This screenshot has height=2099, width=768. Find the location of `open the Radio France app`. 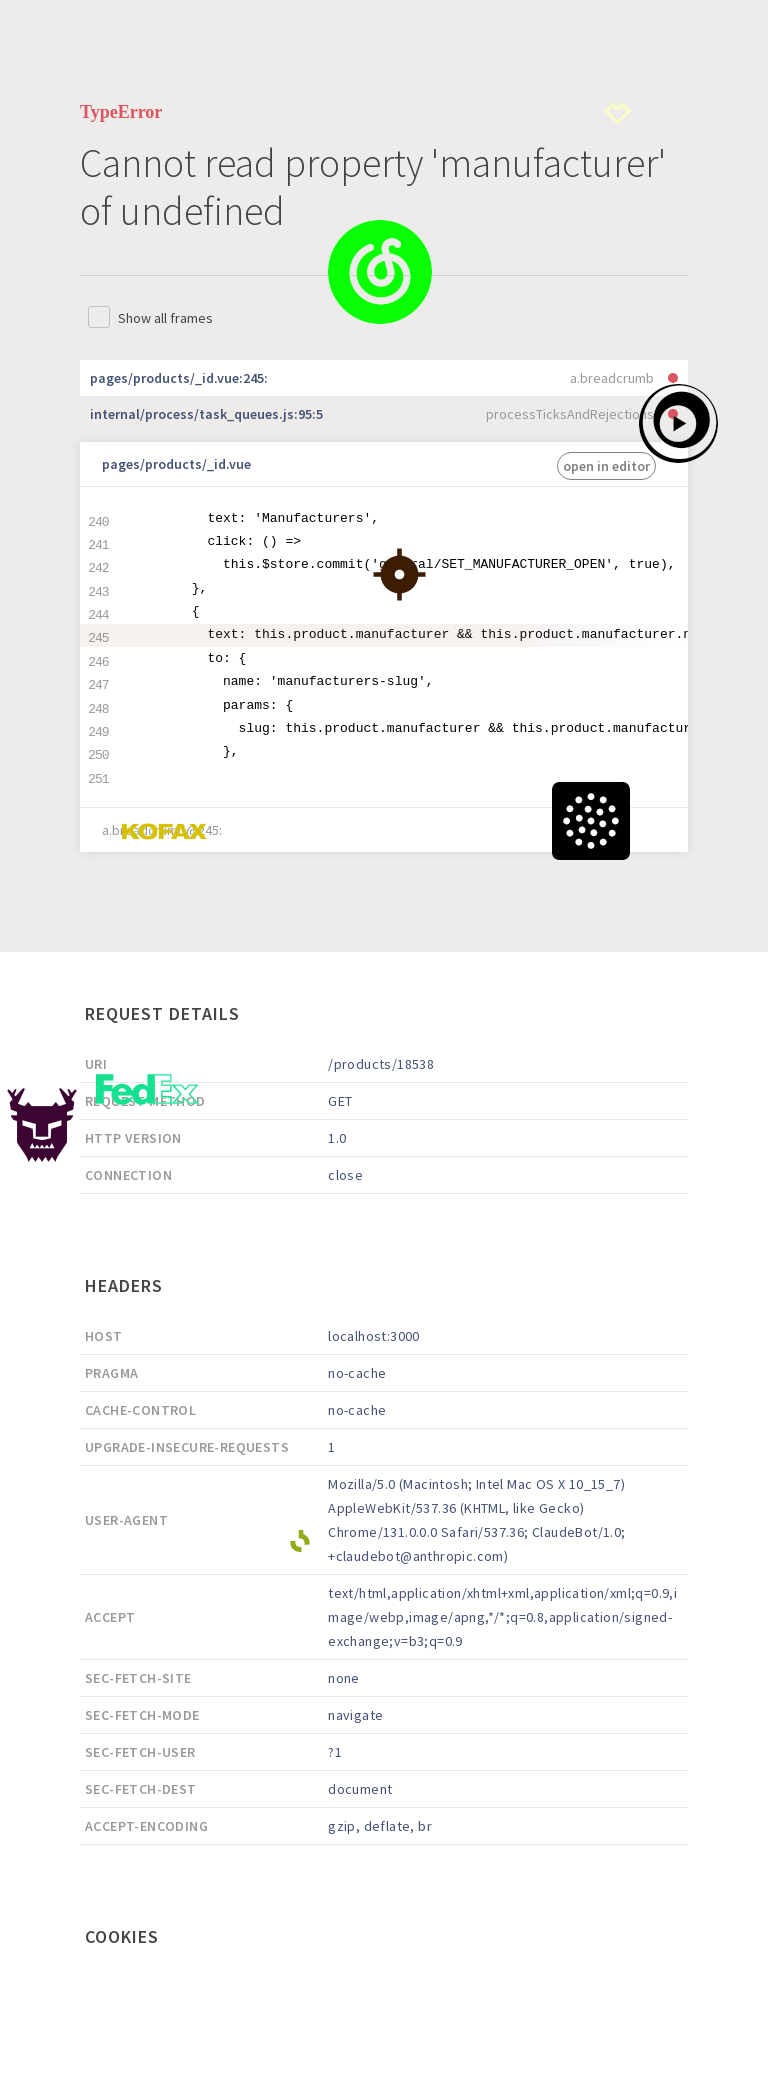

open the Radio France app is located at coordinates (300, 1541).